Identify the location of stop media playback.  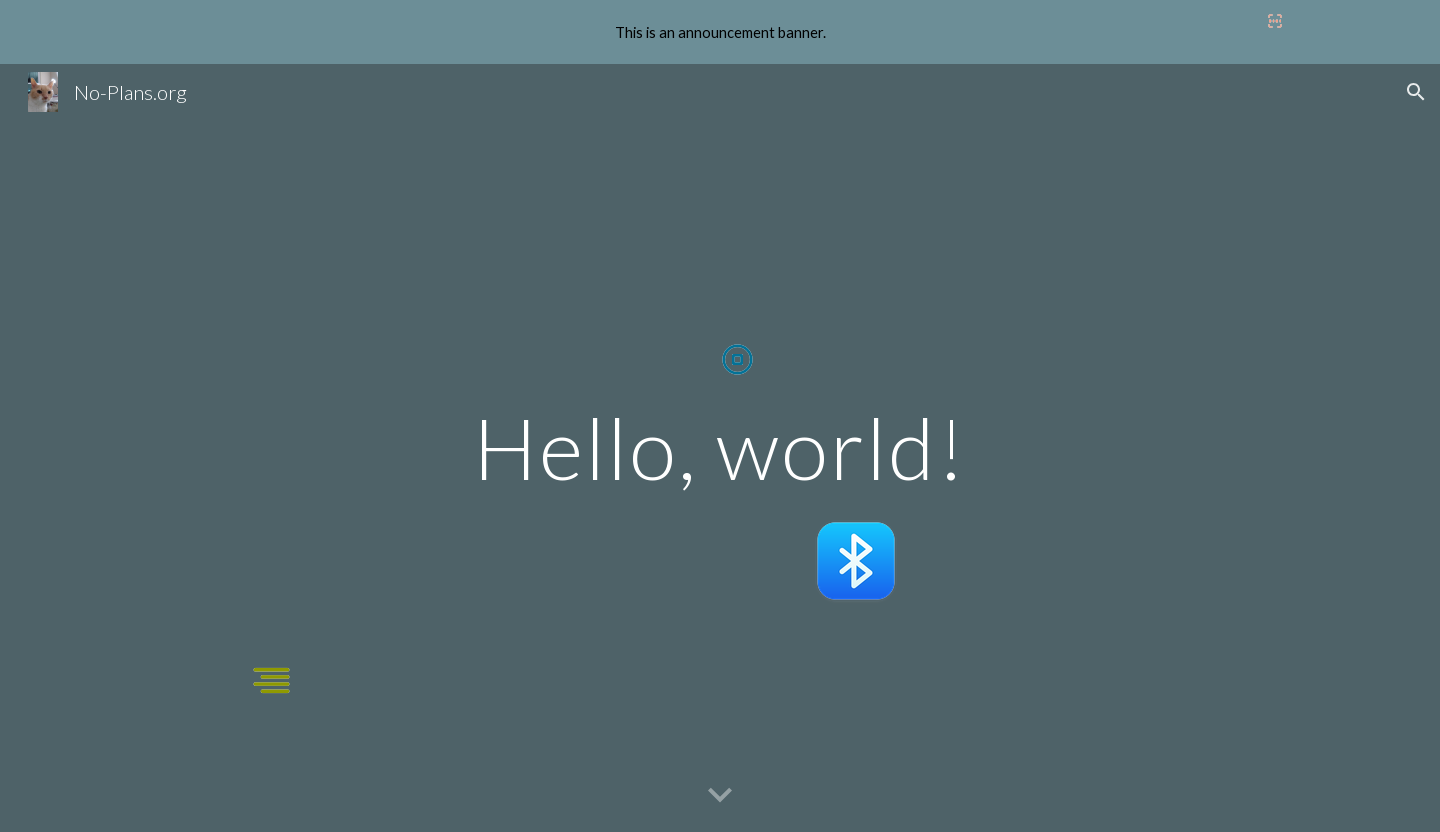
(737, 359).